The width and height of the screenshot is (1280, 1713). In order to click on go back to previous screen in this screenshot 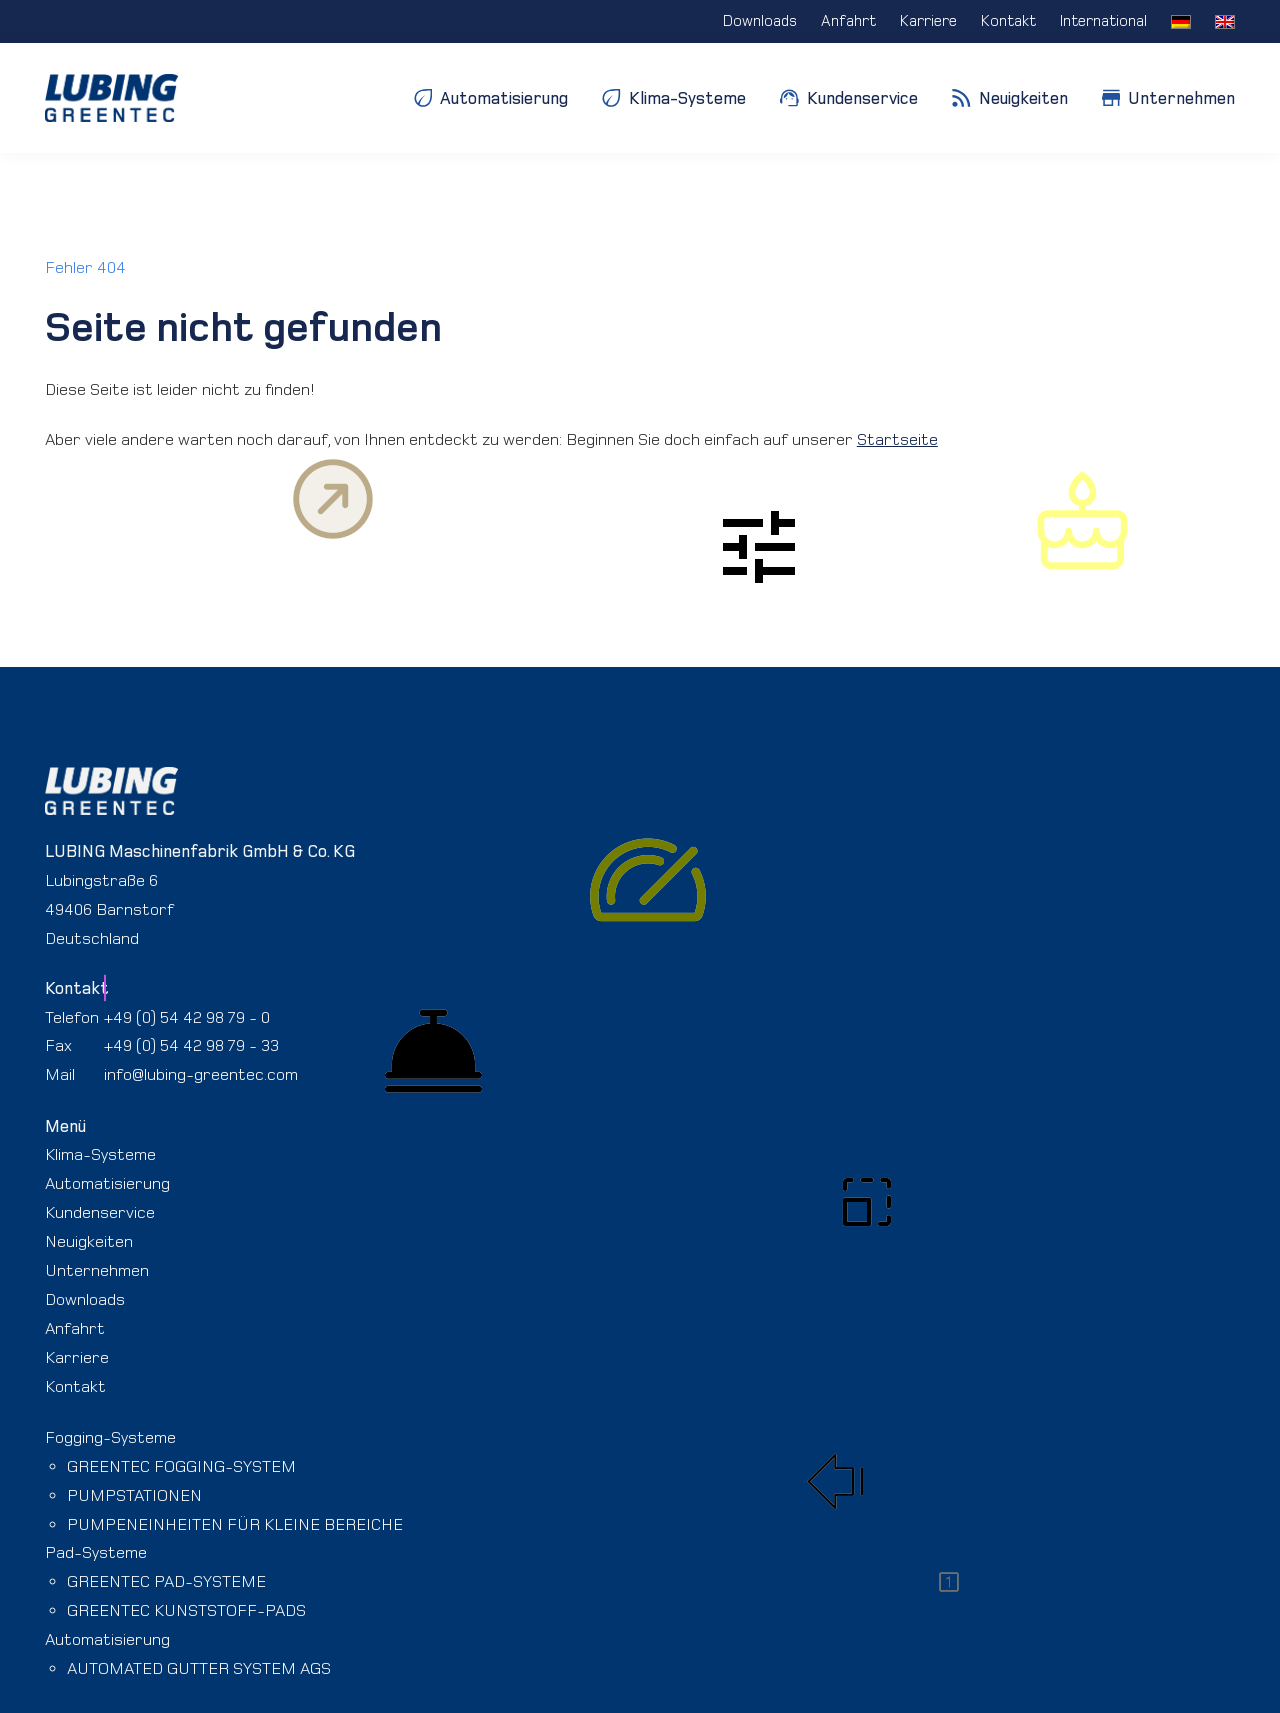, I will do `click(837, 1481)`.